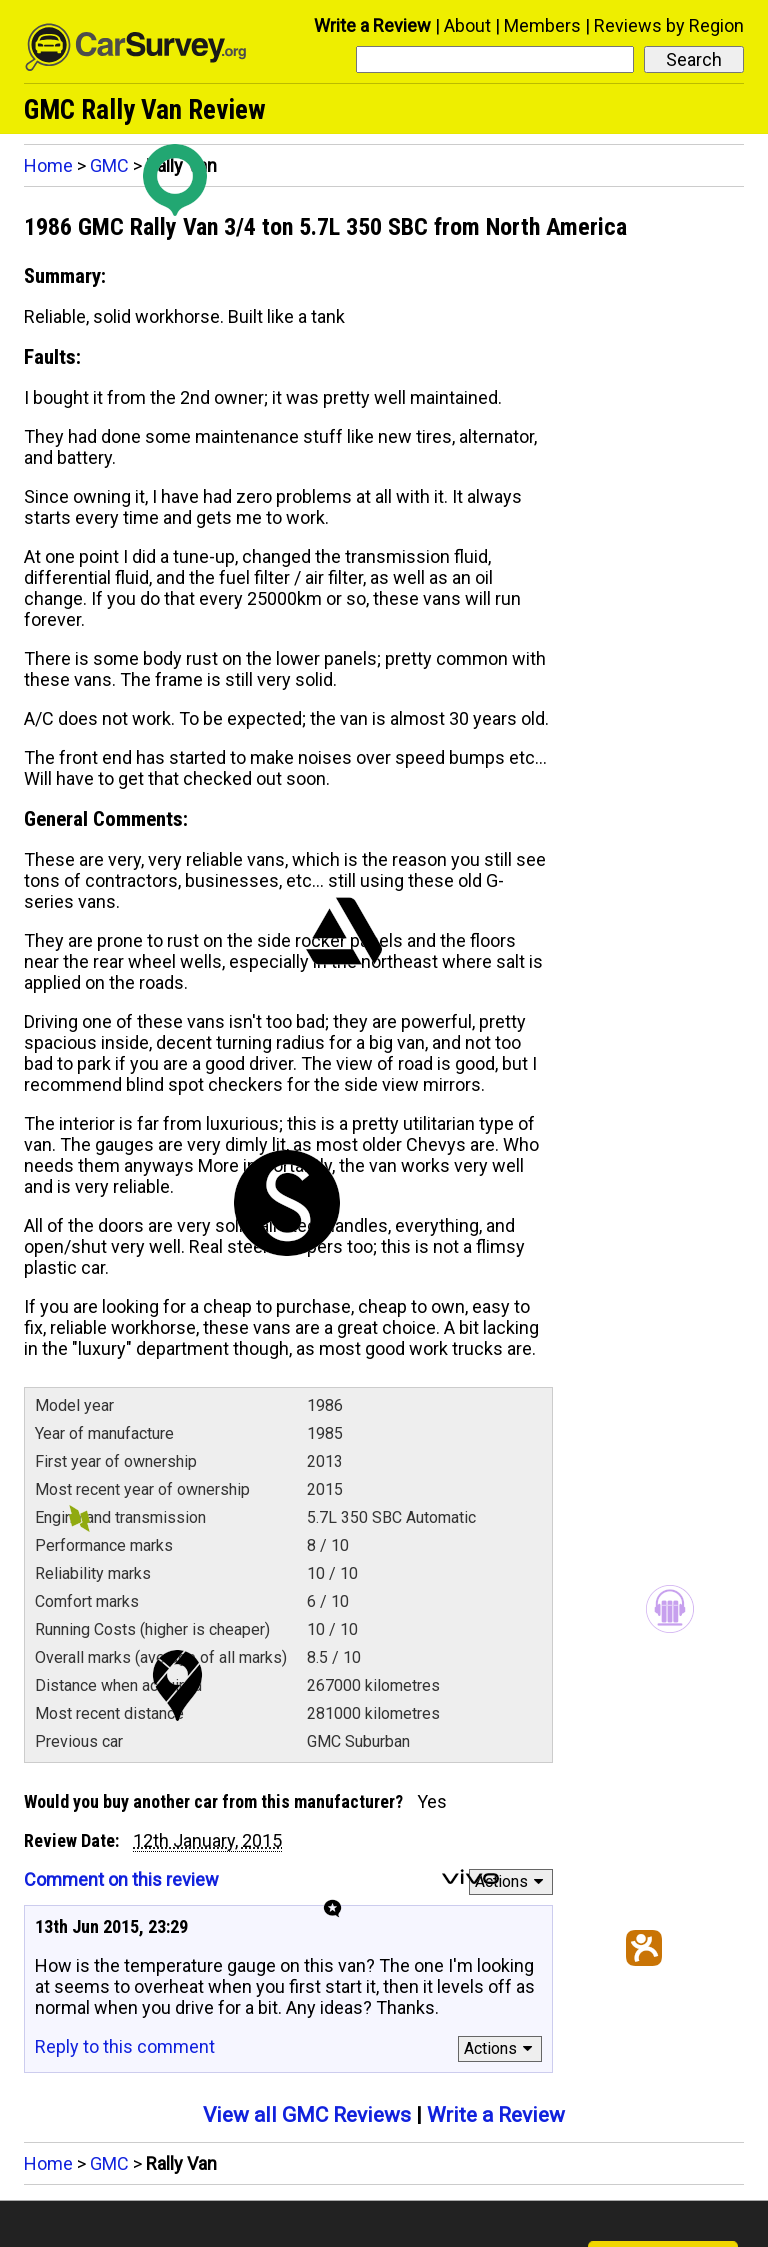  Describe the element at coordinates (644, 1948) in the screenshot. I see `open the Dianping app` at that location.